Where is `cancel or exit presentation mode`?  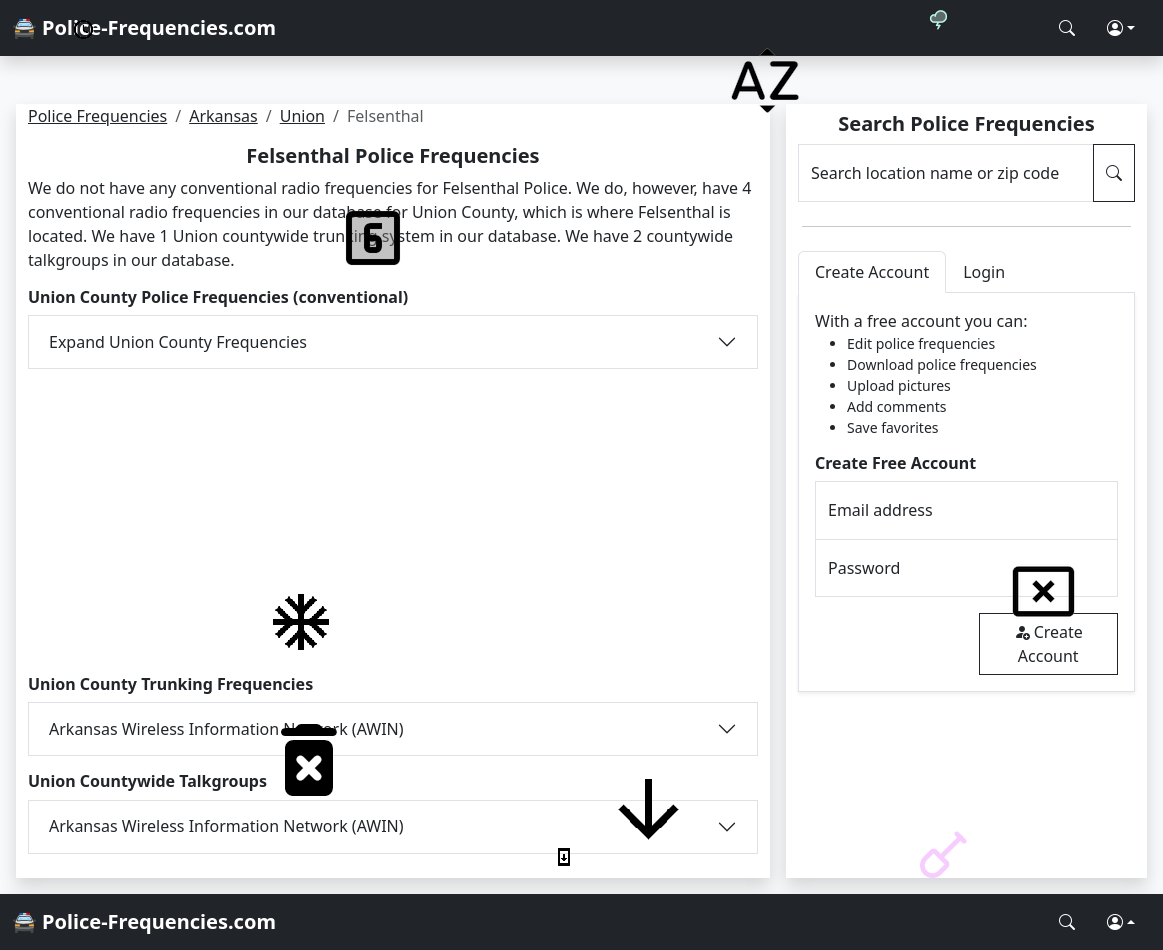 cancel or exit presentation mode is located at coordinates (1043, 591).